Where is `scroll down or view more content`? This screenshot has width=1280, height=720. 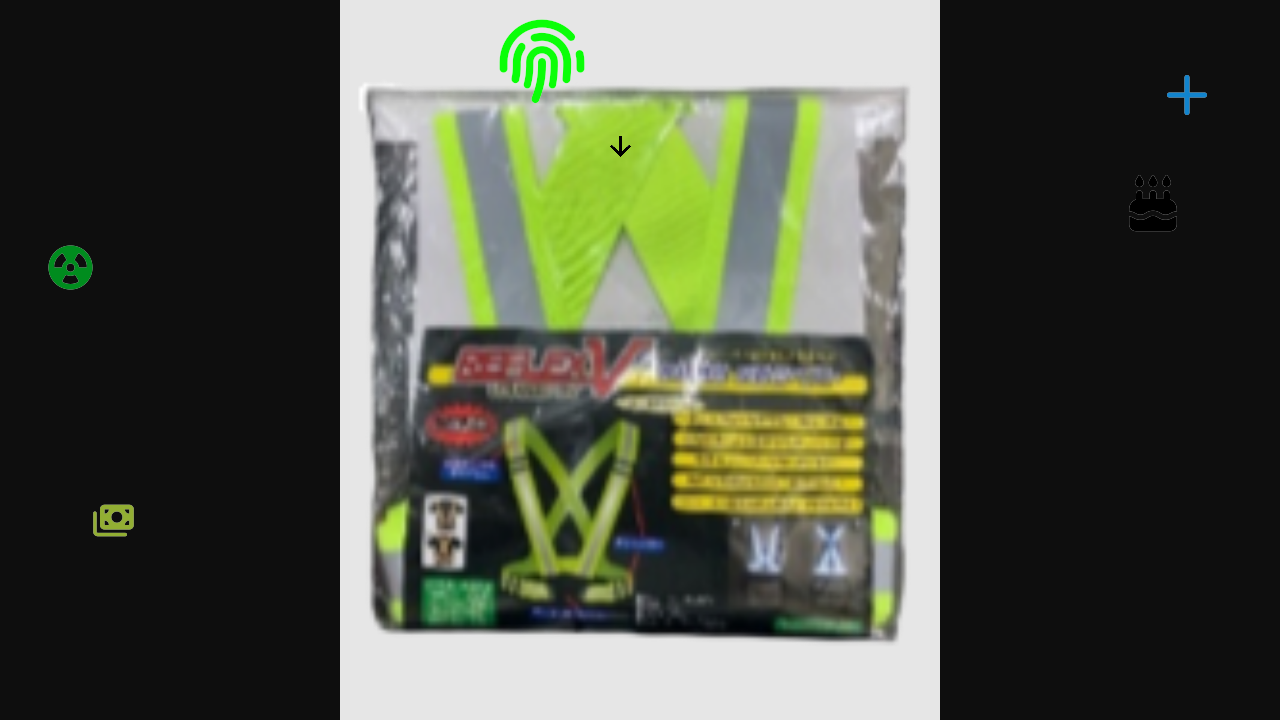 scroll down or view more content is located at coordinates (620, 146).